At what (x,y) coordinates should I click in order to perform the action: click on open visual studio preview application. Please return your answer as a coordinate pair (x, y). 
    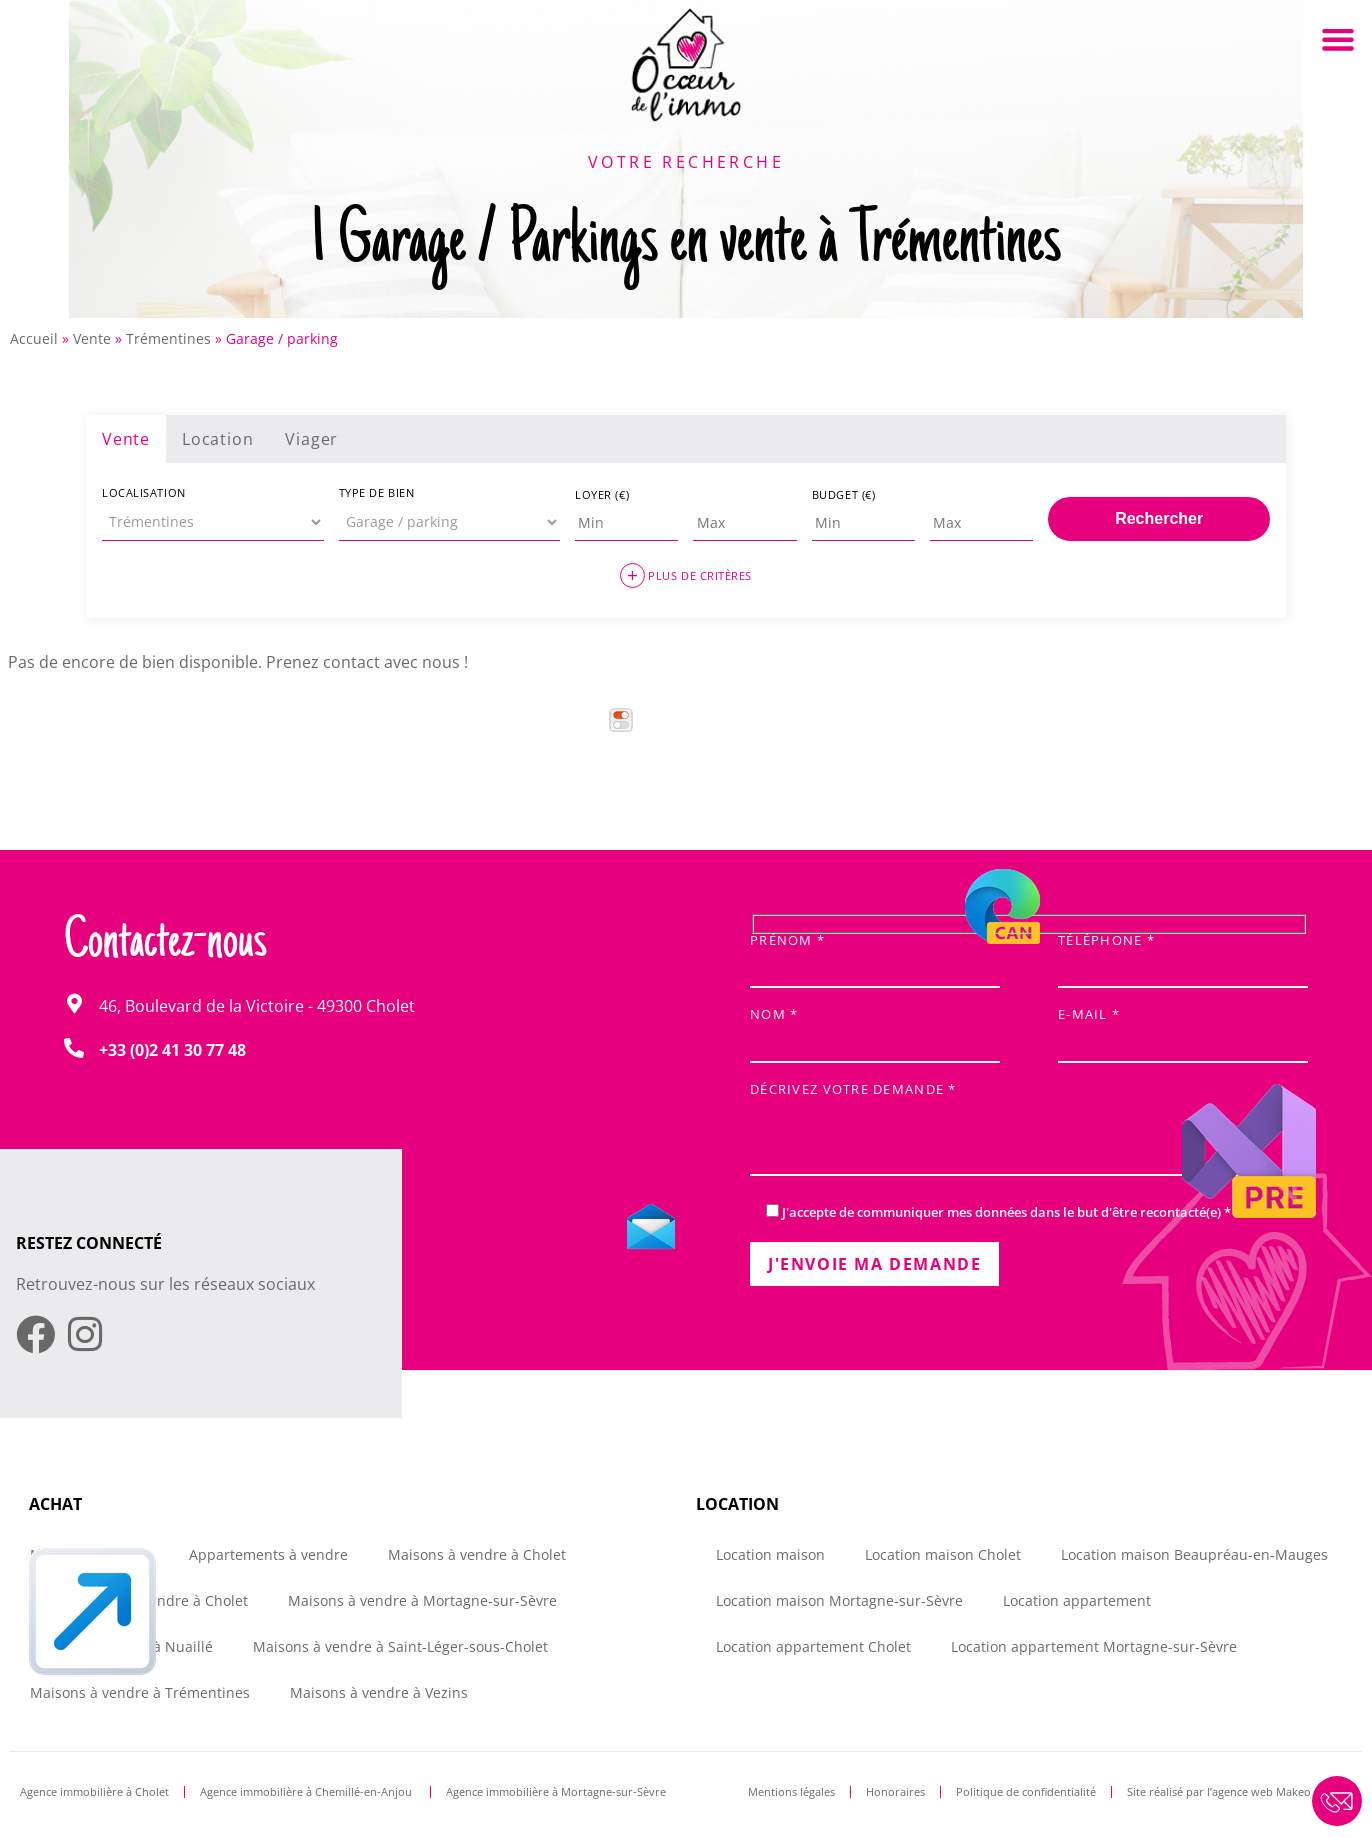
    Looking at the image, I should click on (1249, 1151).